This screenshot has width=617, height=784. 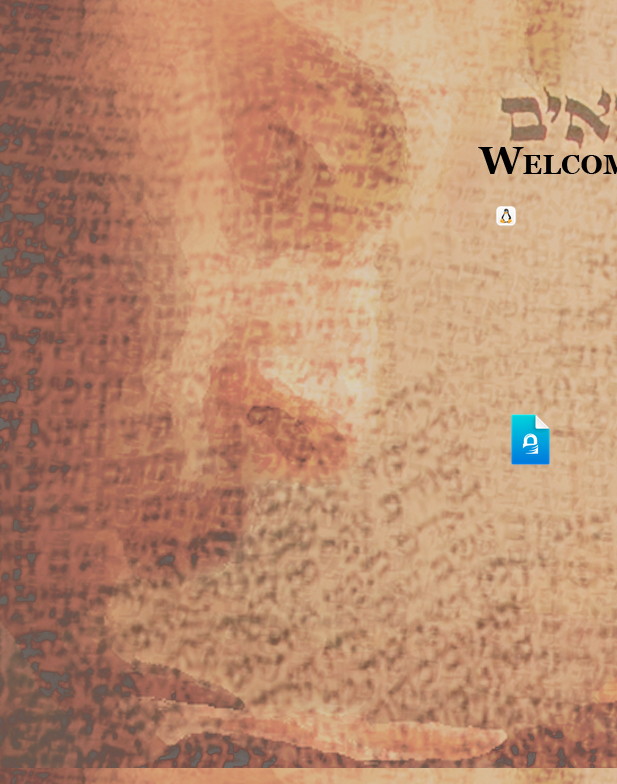 What do you see at coordinates (506, 216) in the screenshot?
I see `open linux system preferences` at bounding box center [506, 216].